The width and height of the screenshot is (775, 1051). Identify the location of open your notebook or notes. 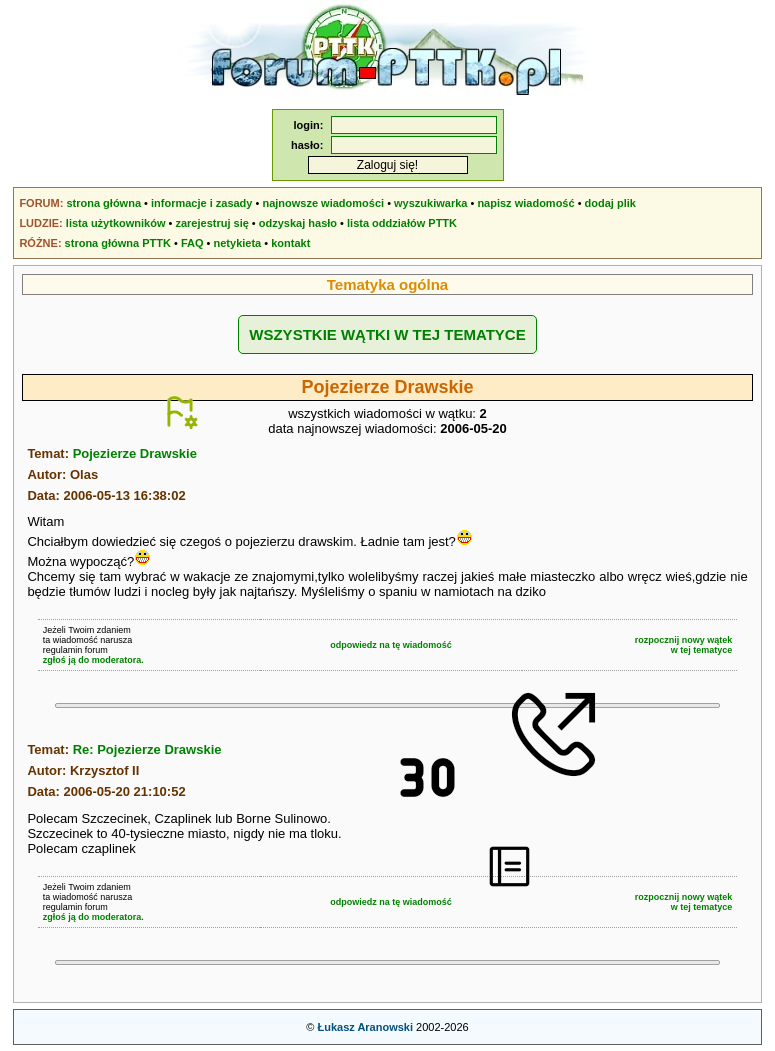
(509, 866).